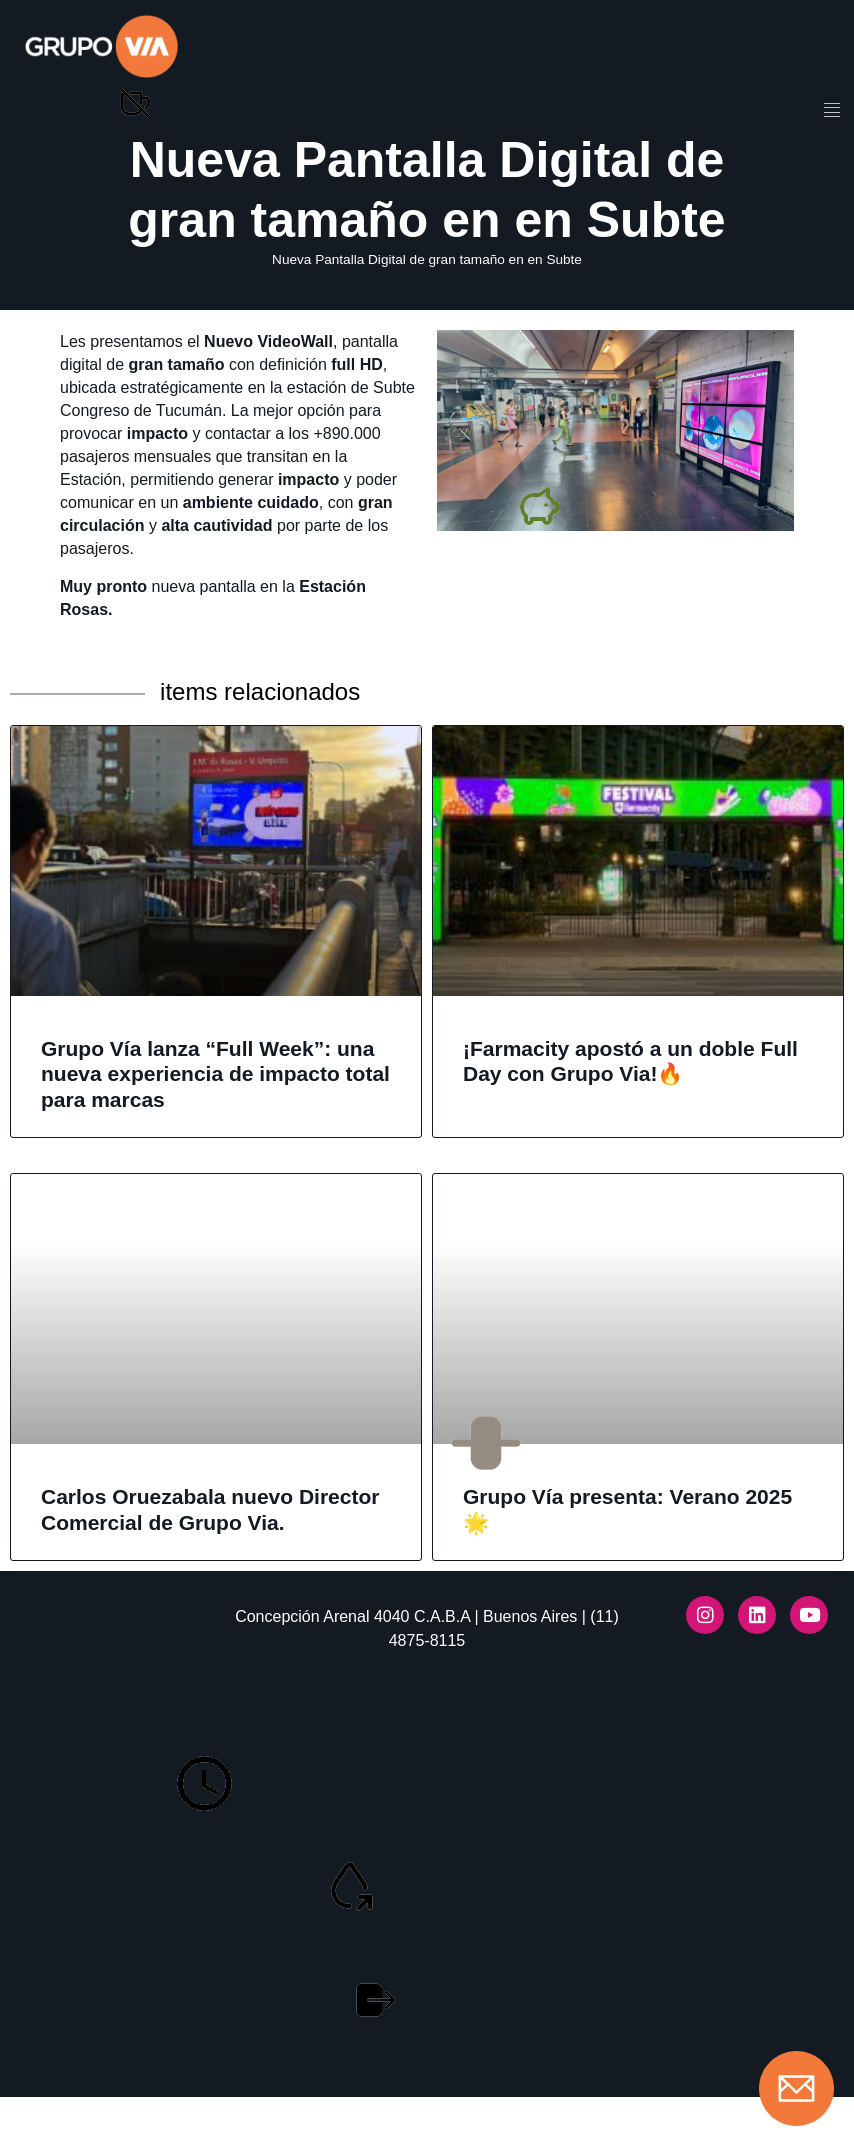 The width and height of the screenshot is (854, 2136). I want to click on log out of your account, so click(376, 2000).